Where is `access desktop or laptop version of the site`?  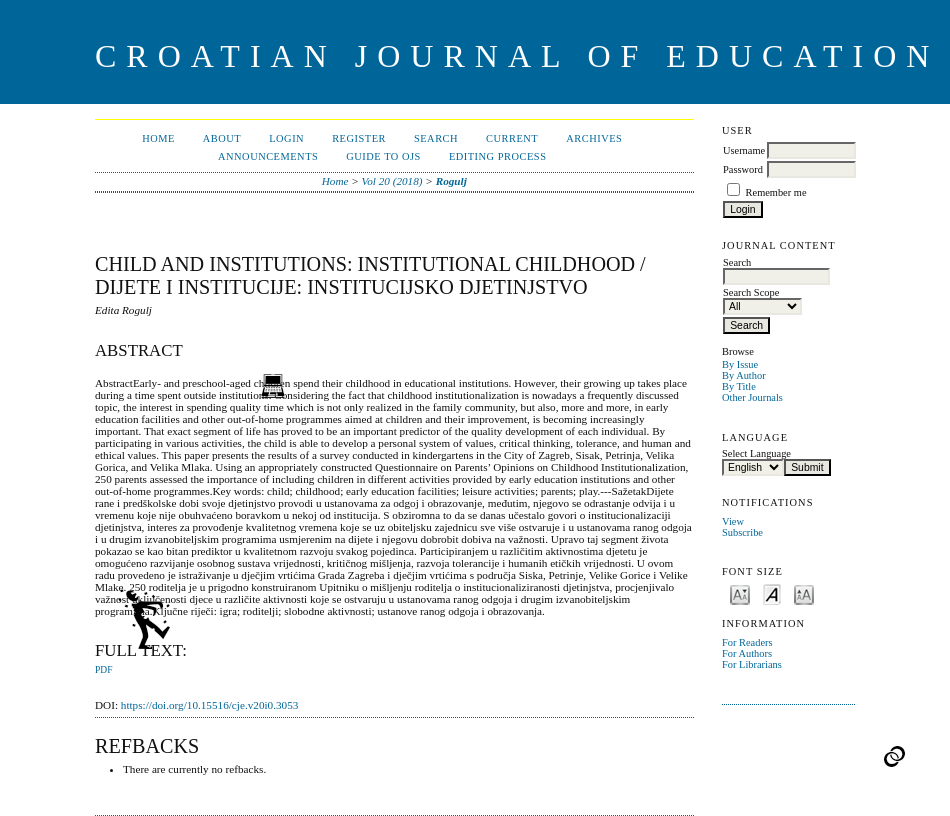
access desktop or laptop version of the site is located at coordinates (273, 386).